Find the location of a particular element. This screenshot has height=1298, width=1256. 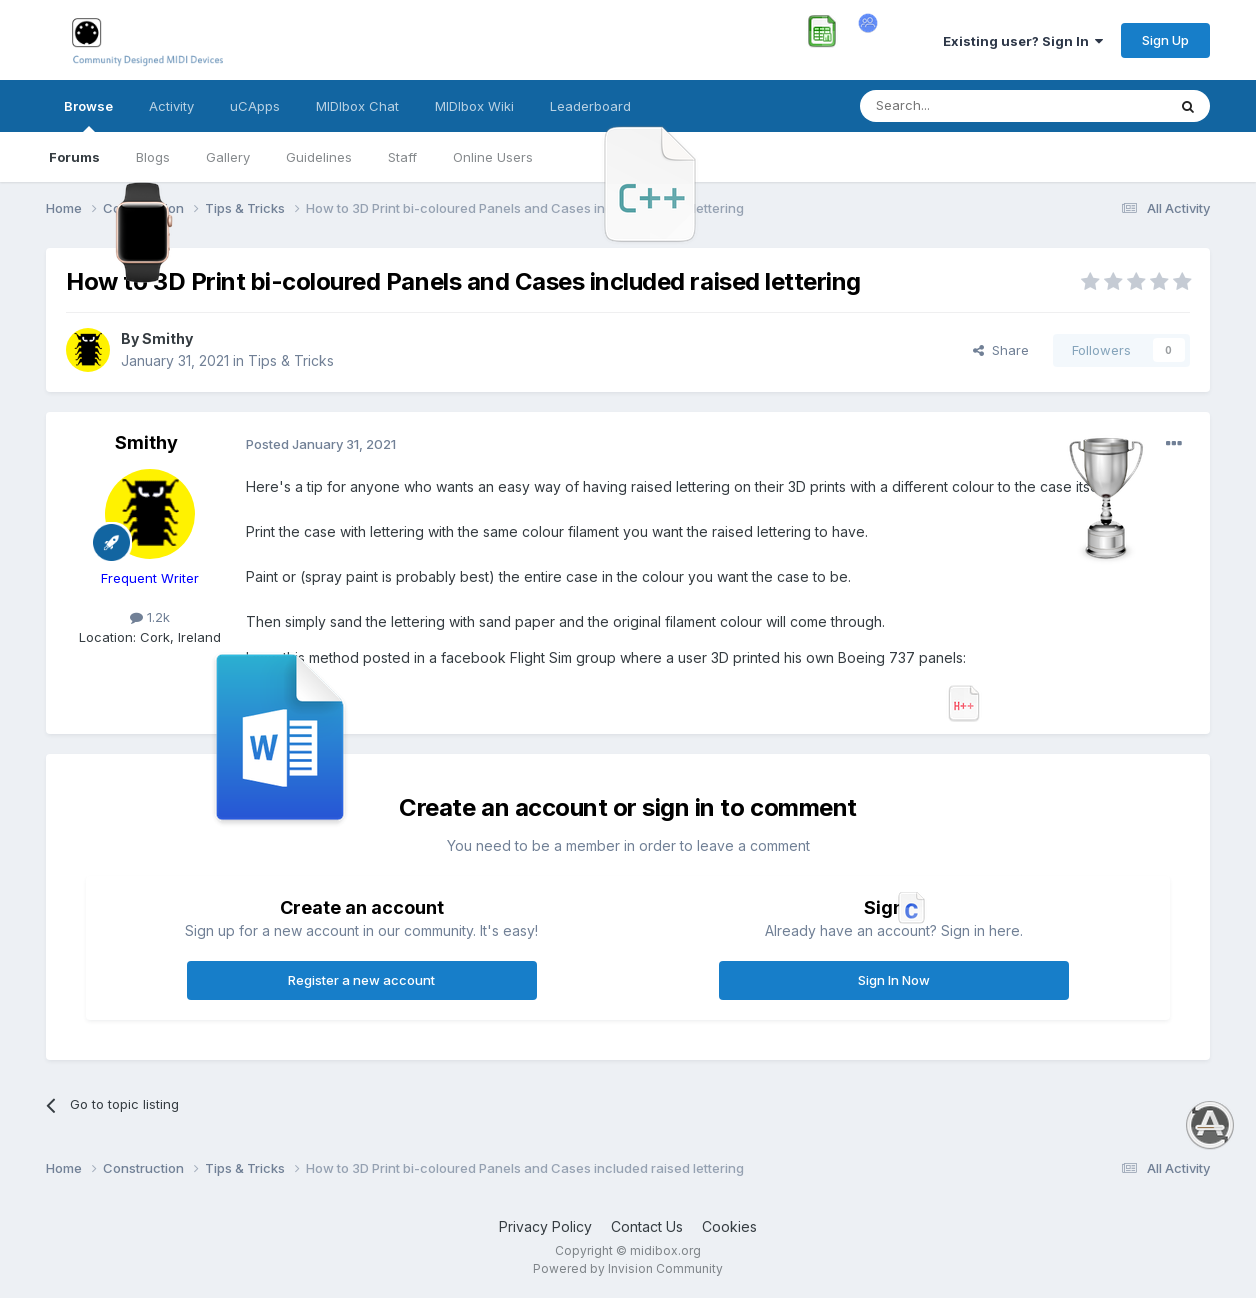

open an opendocument spreadsheet file is located at coordinates (822, 31).